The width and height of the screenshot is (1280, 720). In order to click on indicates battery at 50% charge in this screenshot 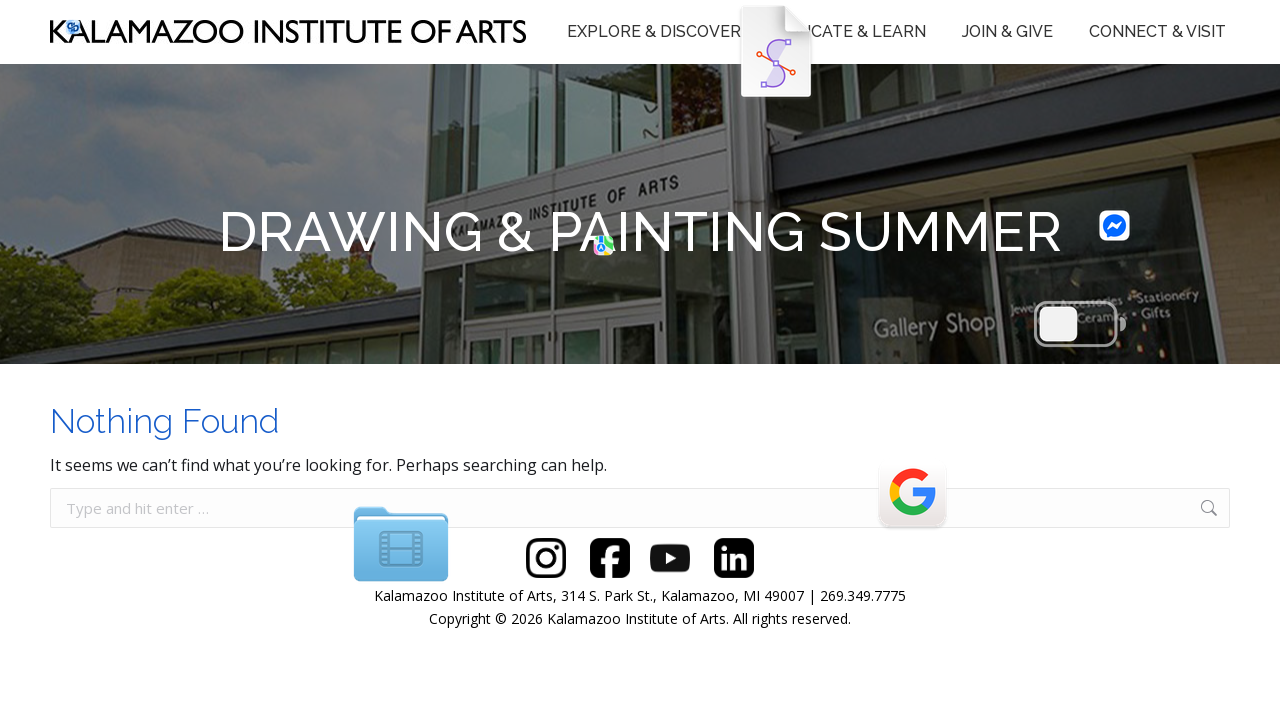, I will do `click(1080, 324)`.